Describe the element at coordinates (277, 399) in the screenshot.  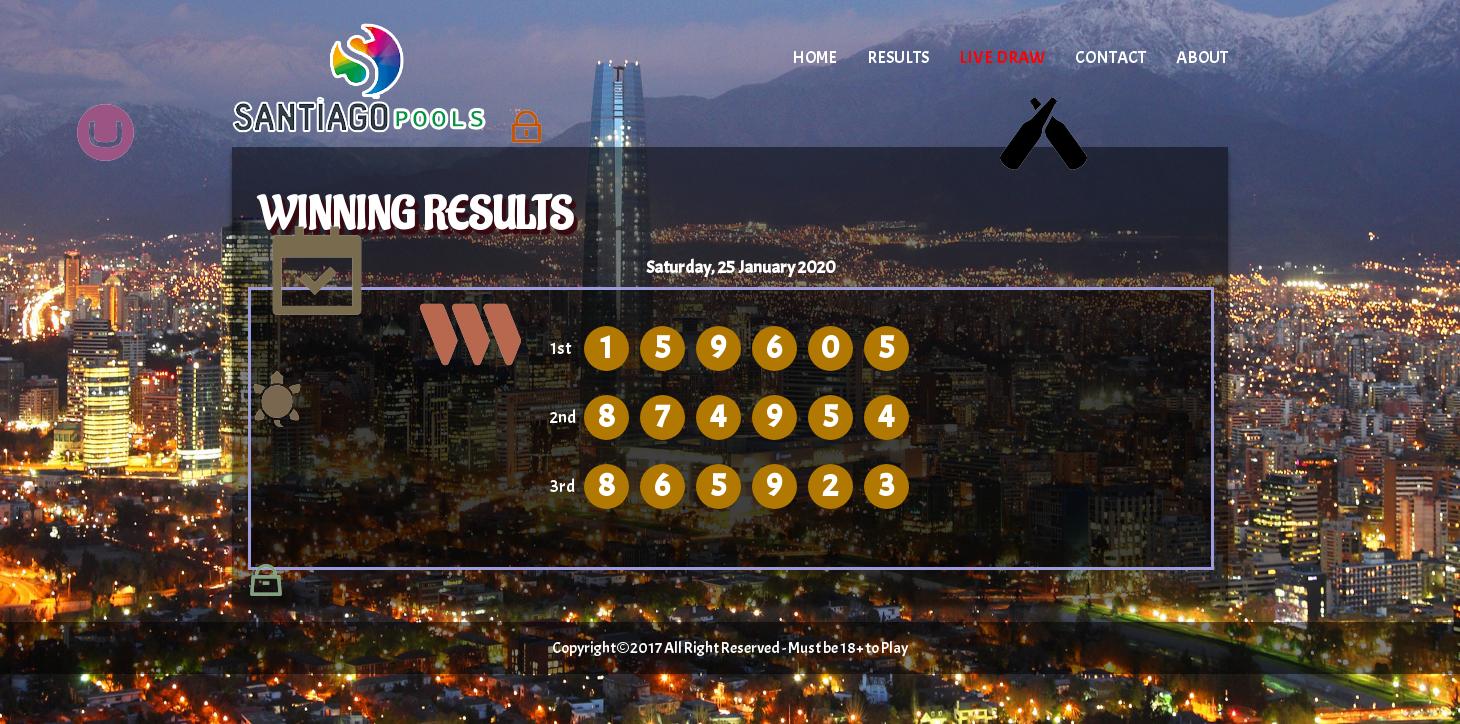
I see `go to the Galaxus website or app` at that location.